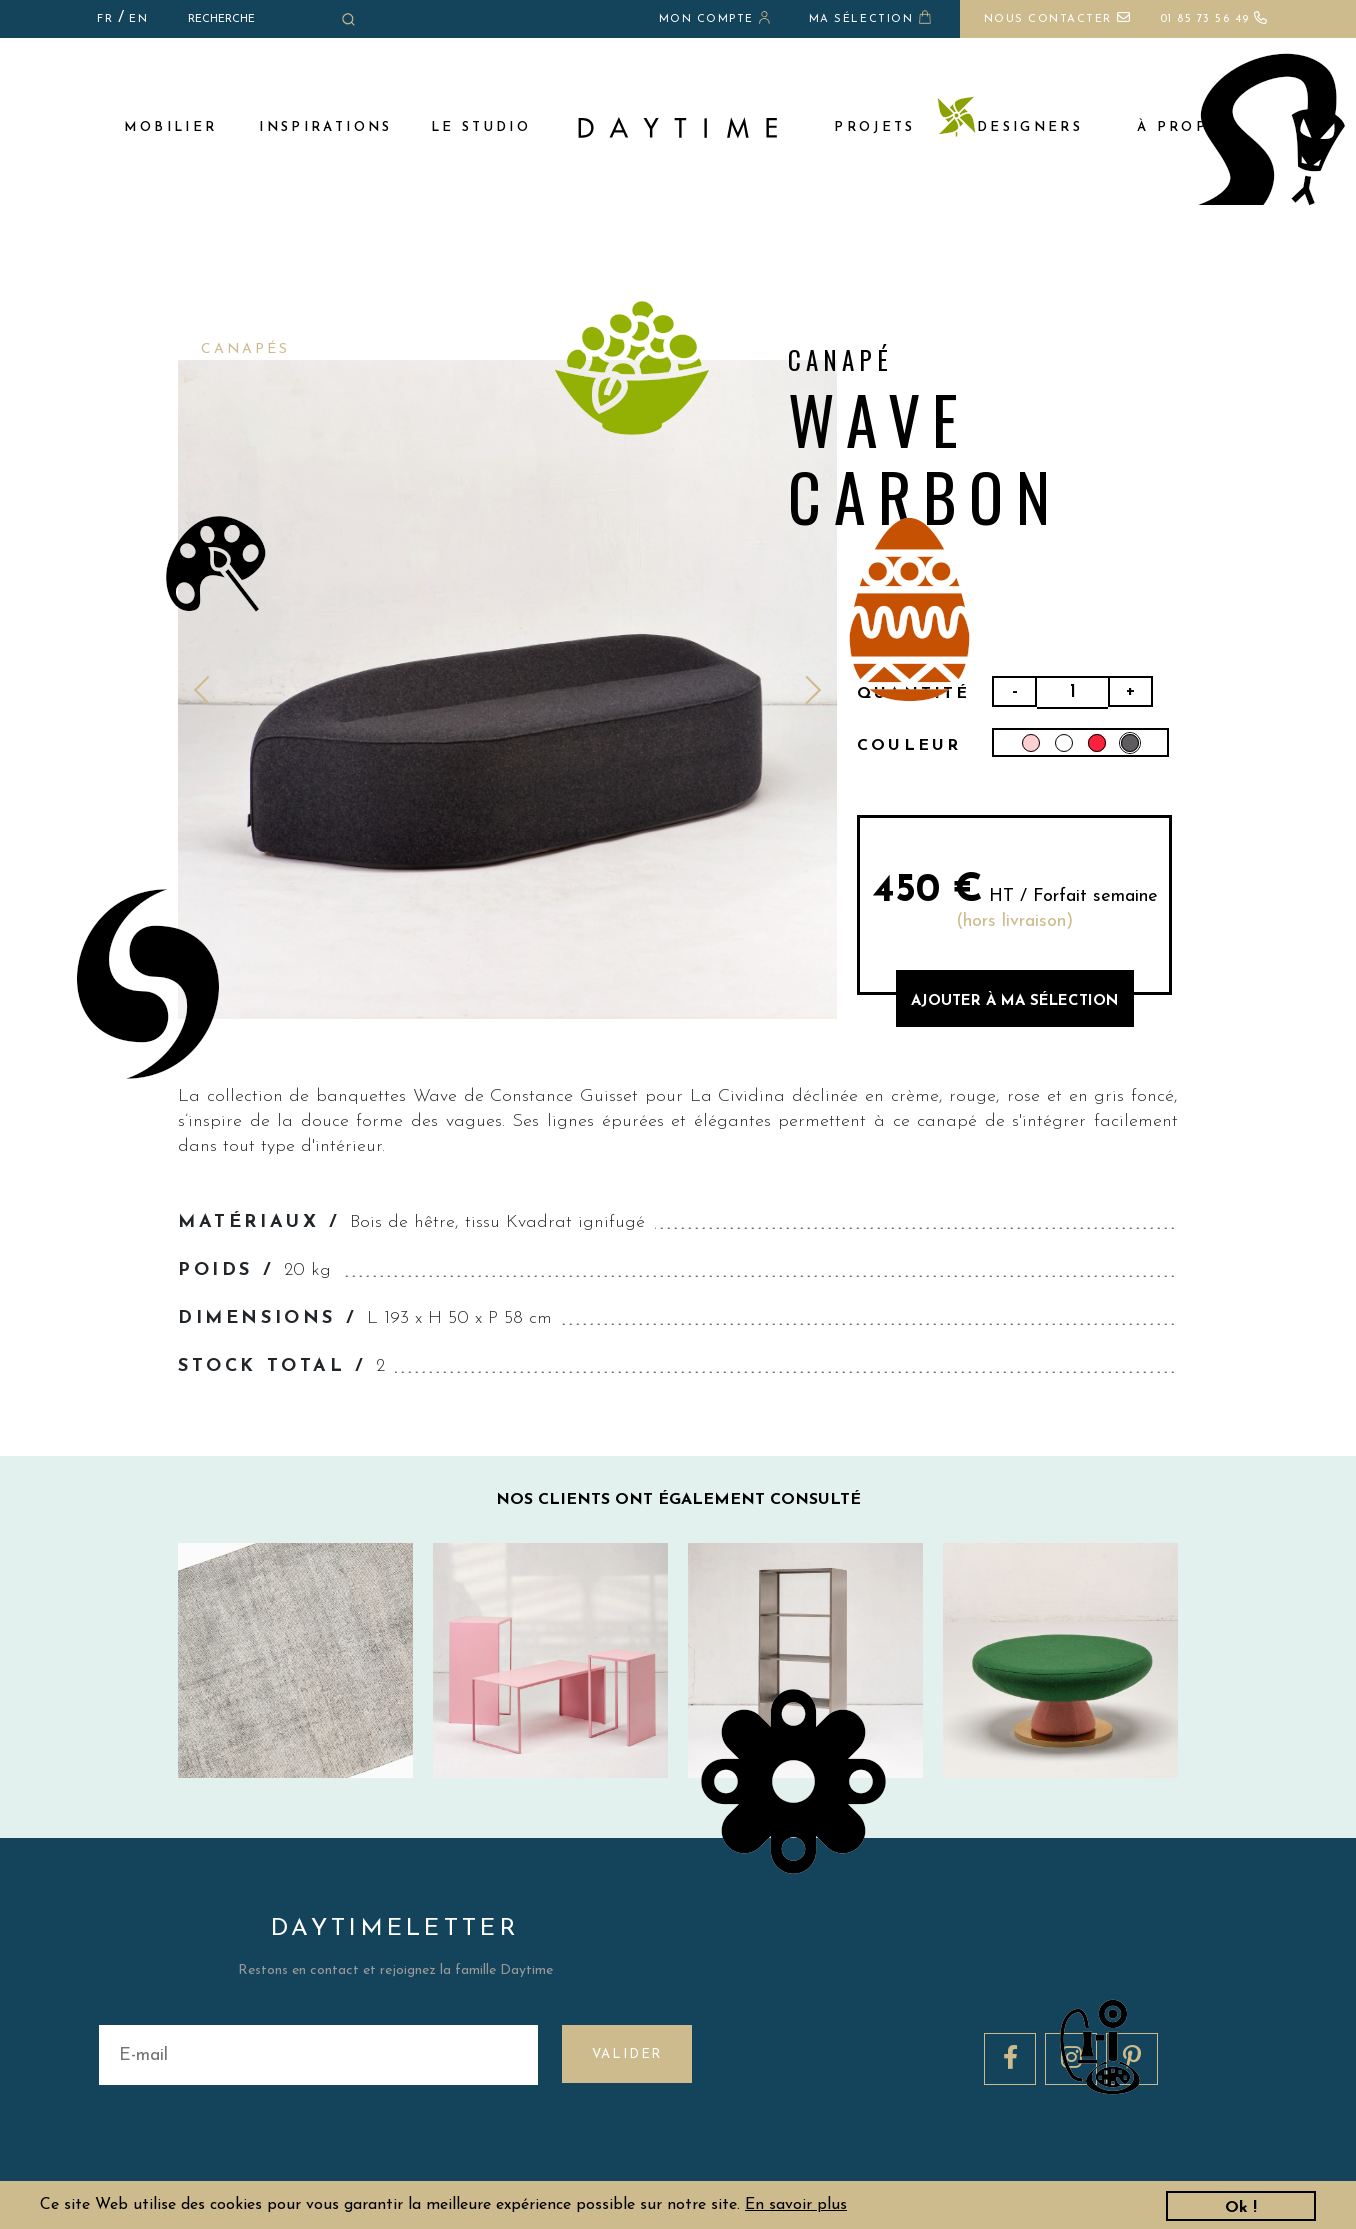 This screenshot has width=1356, height=2229. Describe the element at coordinates (1100, 2047) in the screenshot. I see `vintage or classic phone contact option` at that location.